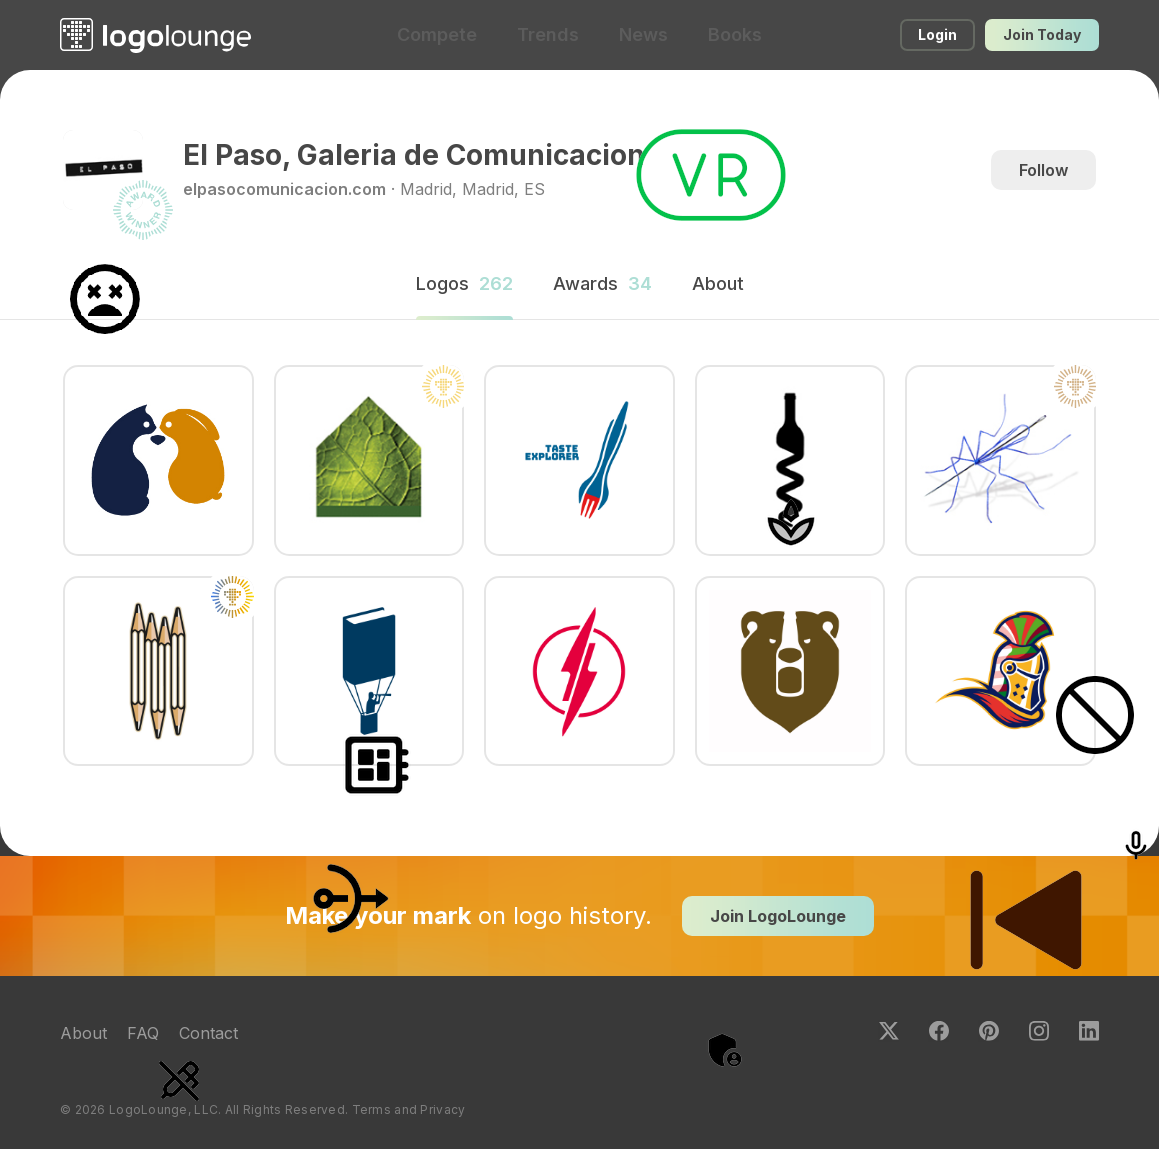 The height and width of the screenshot is (1149, 1159). Describe the element at coordinates (179, 1081) in the screenshot. I see `editing disabled` at that location.